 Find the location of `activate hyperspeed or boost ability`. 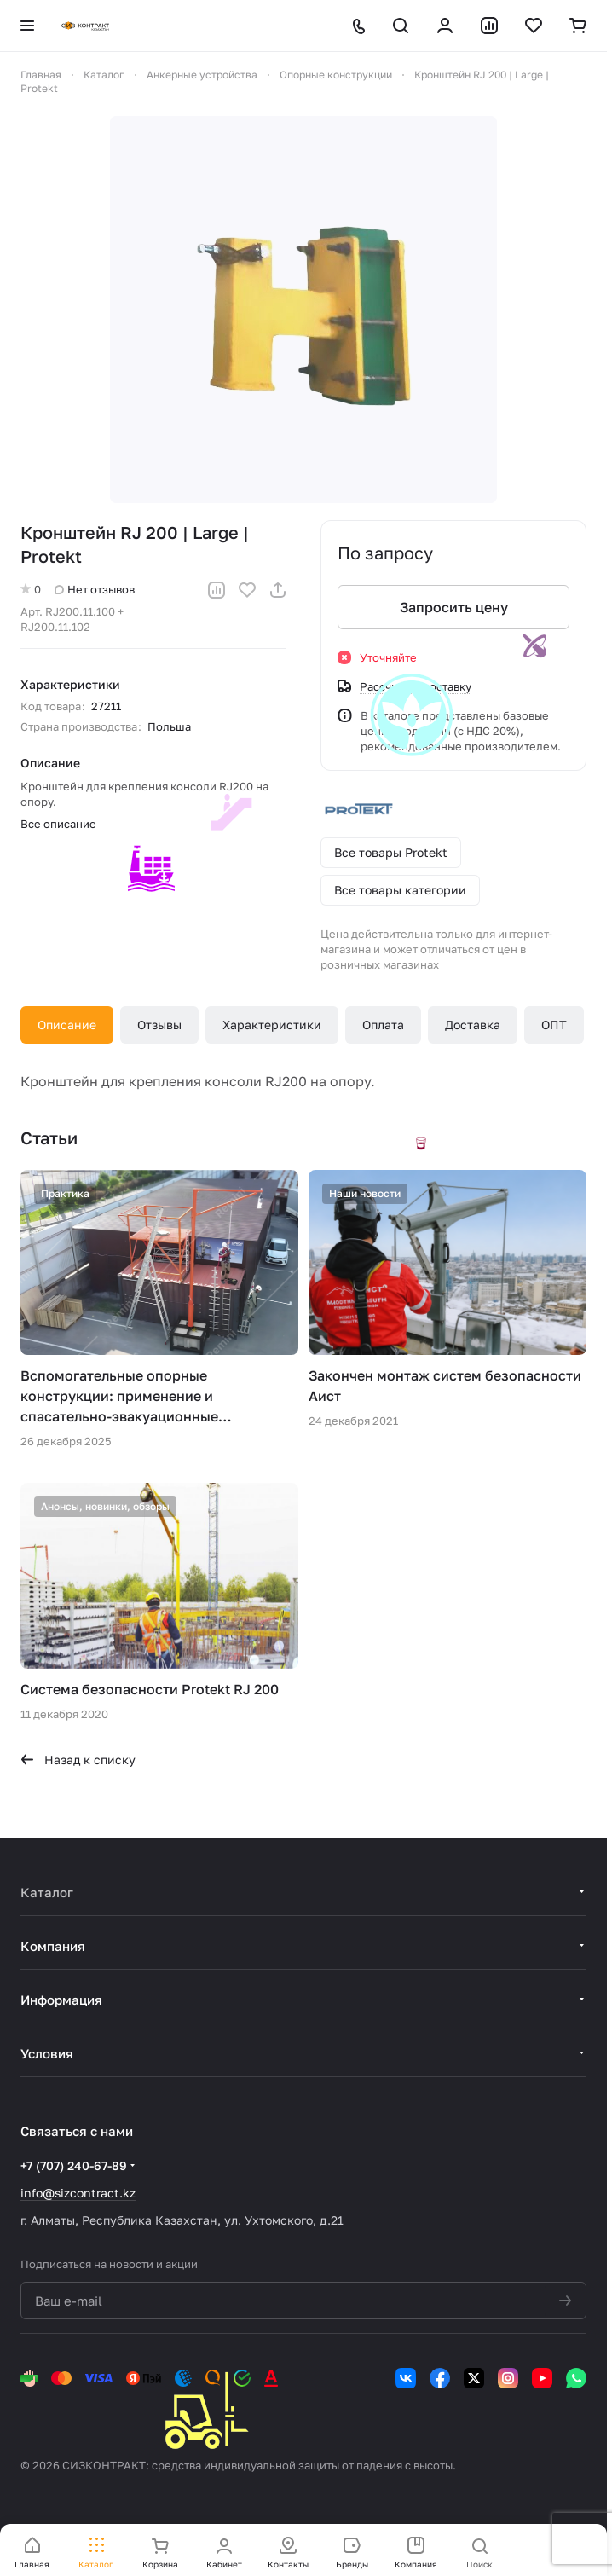

activate hyperspeed or boost ability is located at coordinates (534, 645).